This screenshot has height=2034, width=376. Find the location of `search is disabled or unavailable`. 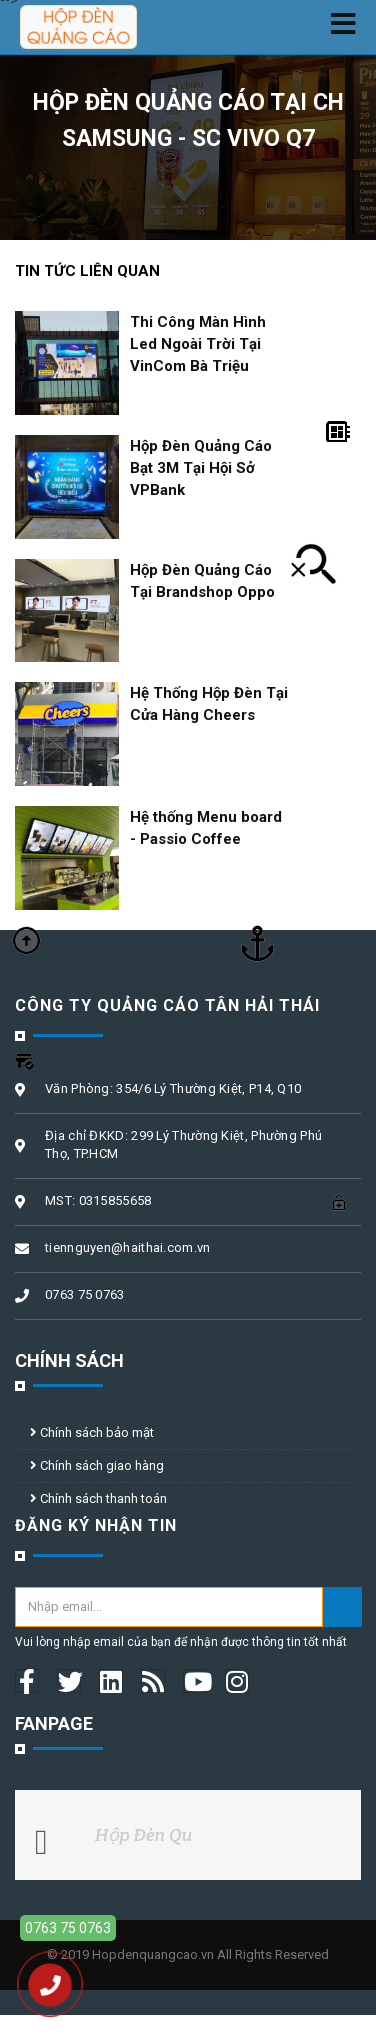

search is disabled or unavailable is located at coordinates (317, 565).